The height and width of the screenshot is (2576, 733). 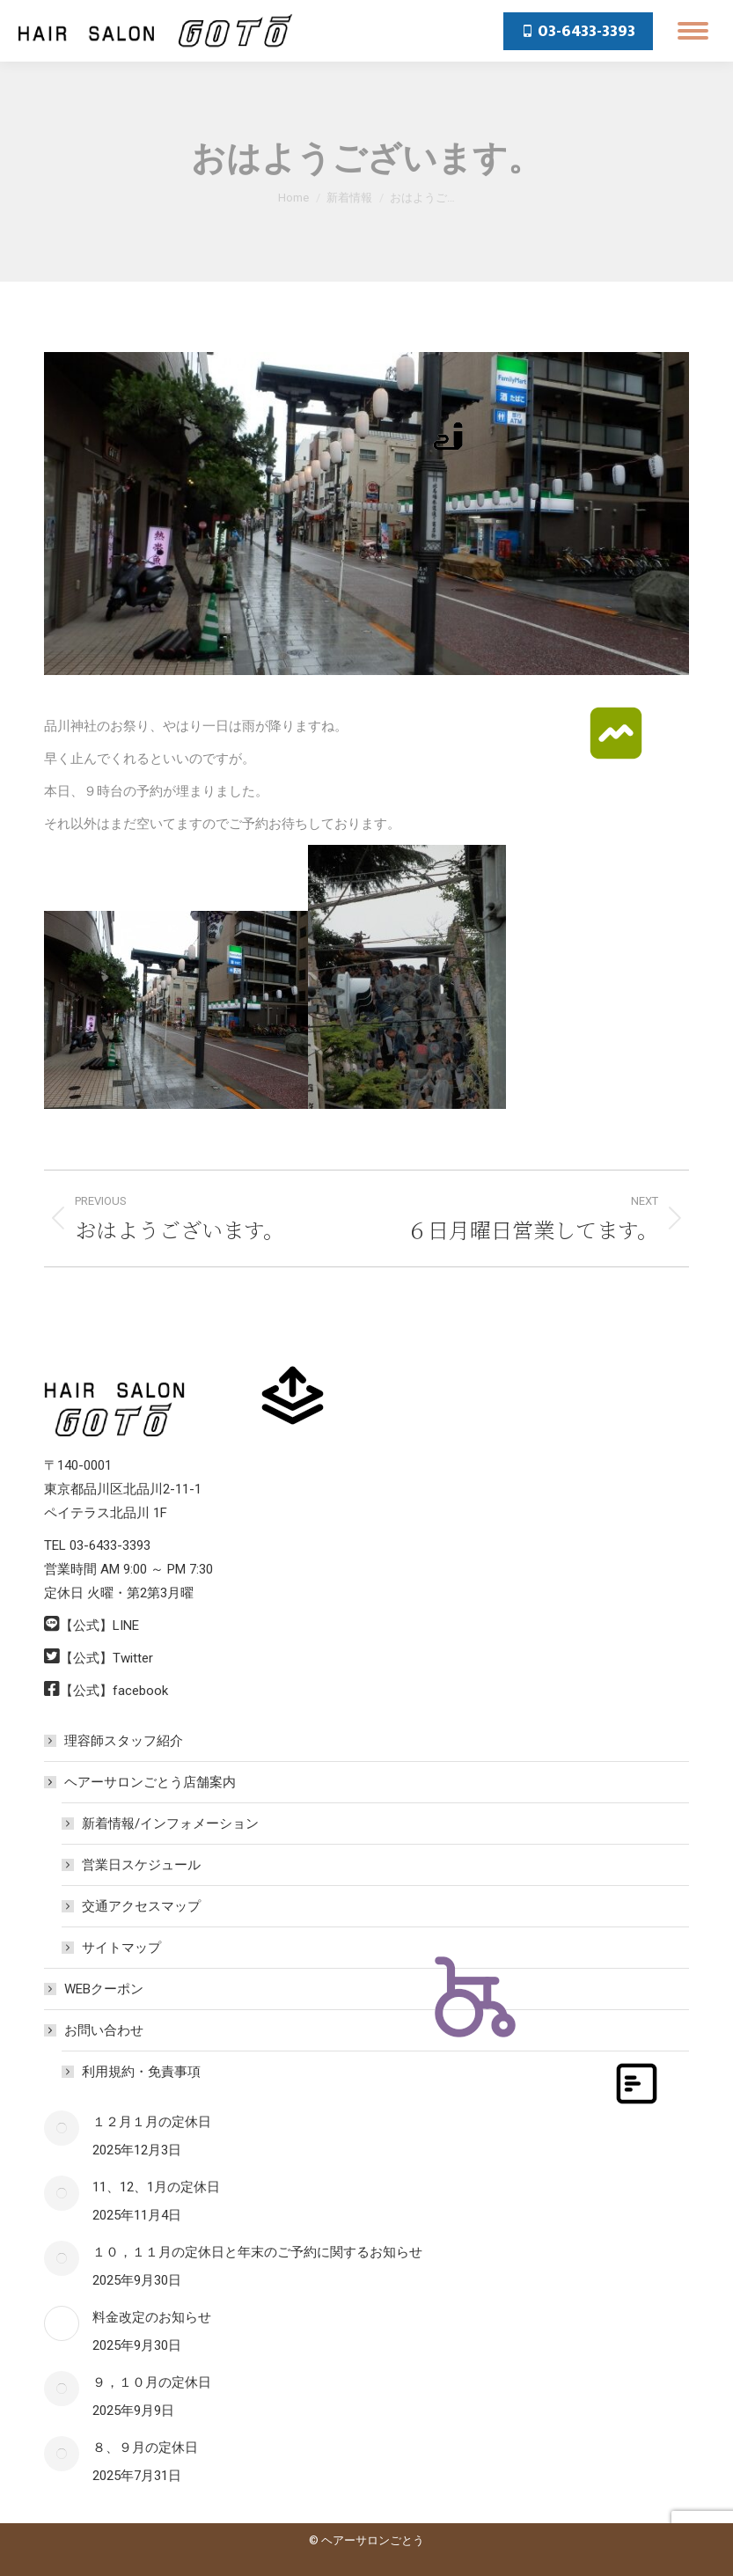 What do you see at coordinates (636, 2083) in the screenshot?
I see `align content to the left with vertical centering` at bounding box center [636, 2083].